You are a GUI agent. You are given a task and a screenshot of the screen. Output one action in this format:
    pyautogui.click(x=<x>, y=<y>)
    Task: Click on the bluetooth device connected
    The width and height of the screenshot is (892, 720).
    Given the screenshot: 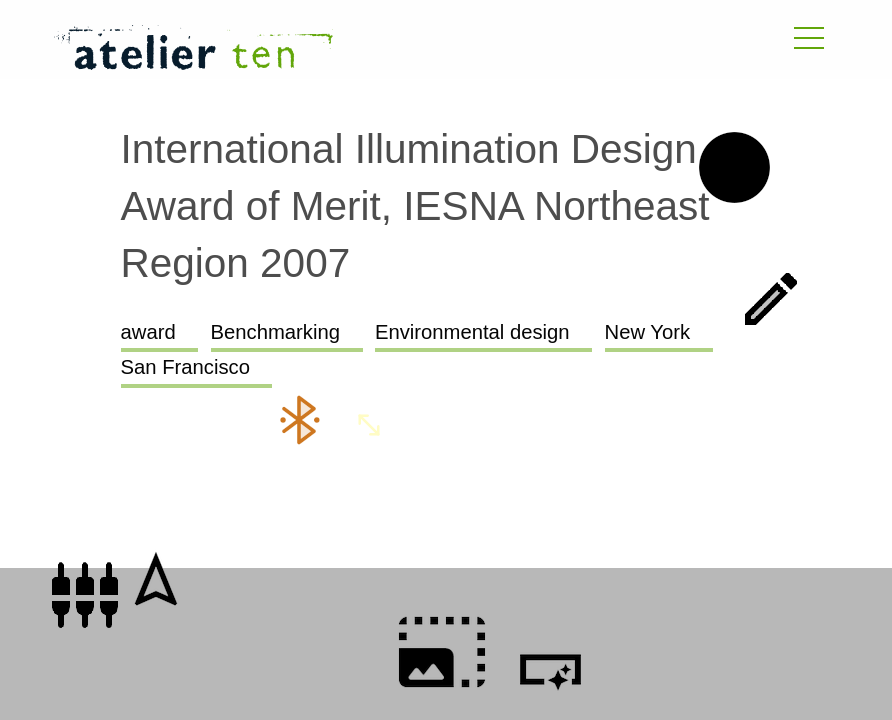 What is the action you would take?
    pyautogui.click(x=299, y=420)
    